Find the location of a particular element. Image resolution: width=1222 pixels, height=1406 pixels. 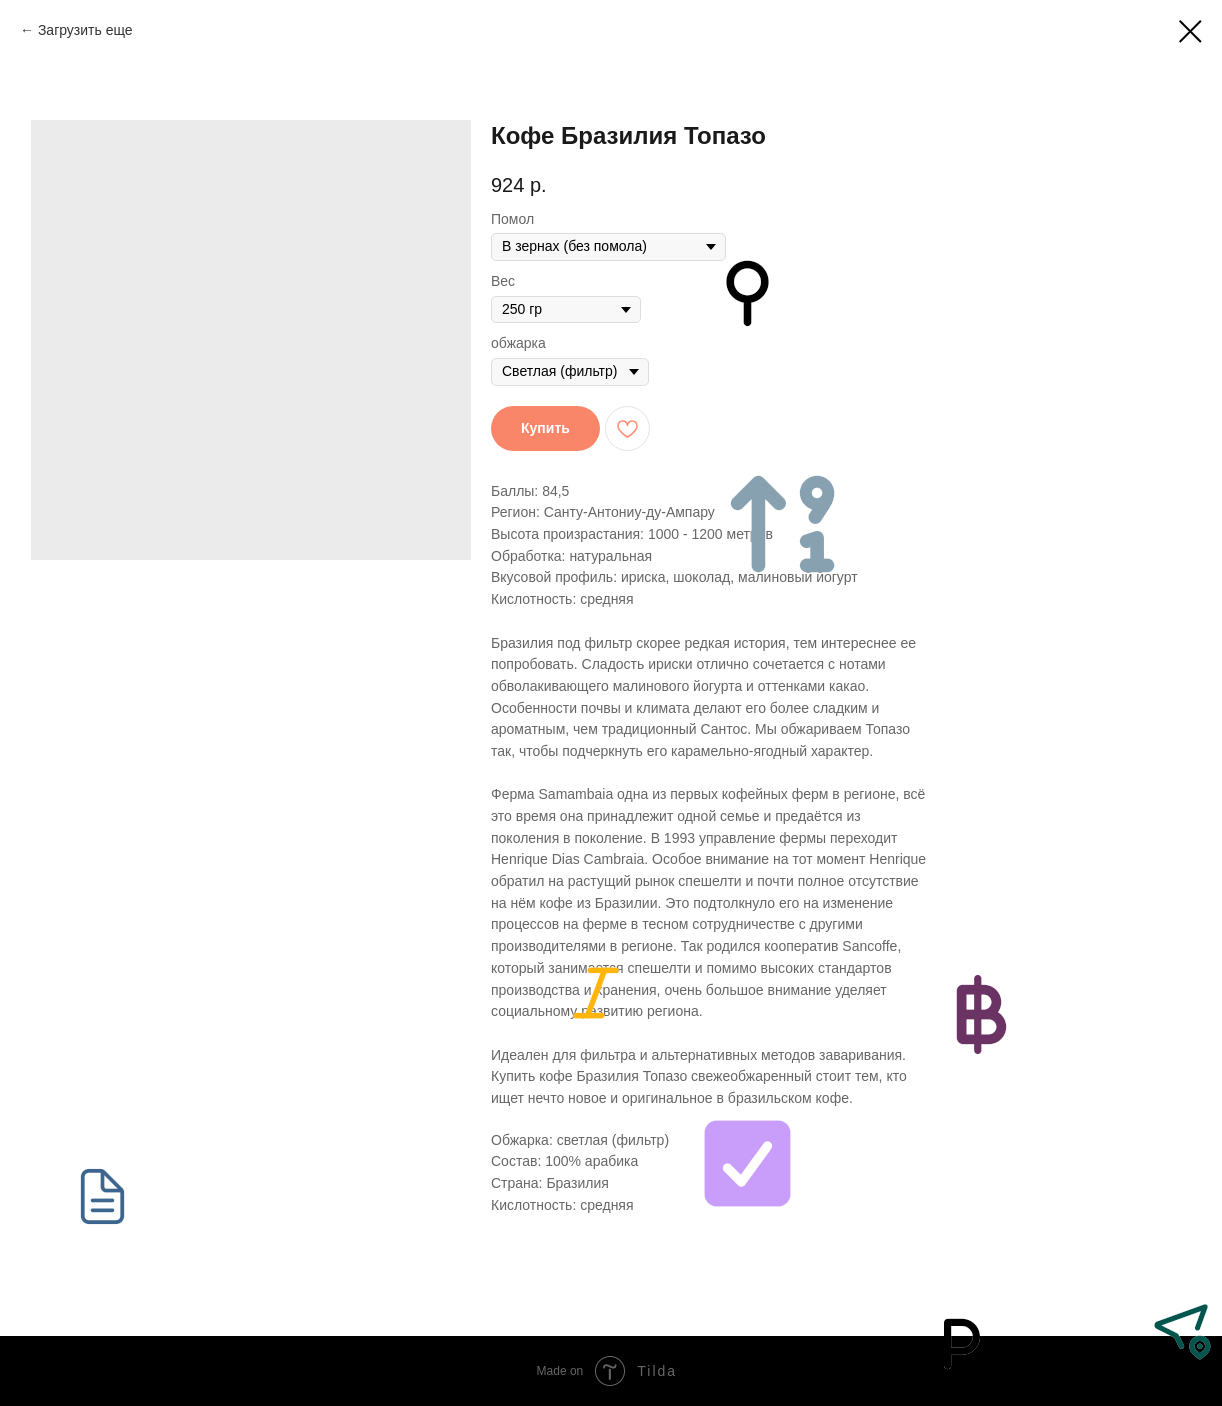

view document details is located at coordinates (102, 1196).